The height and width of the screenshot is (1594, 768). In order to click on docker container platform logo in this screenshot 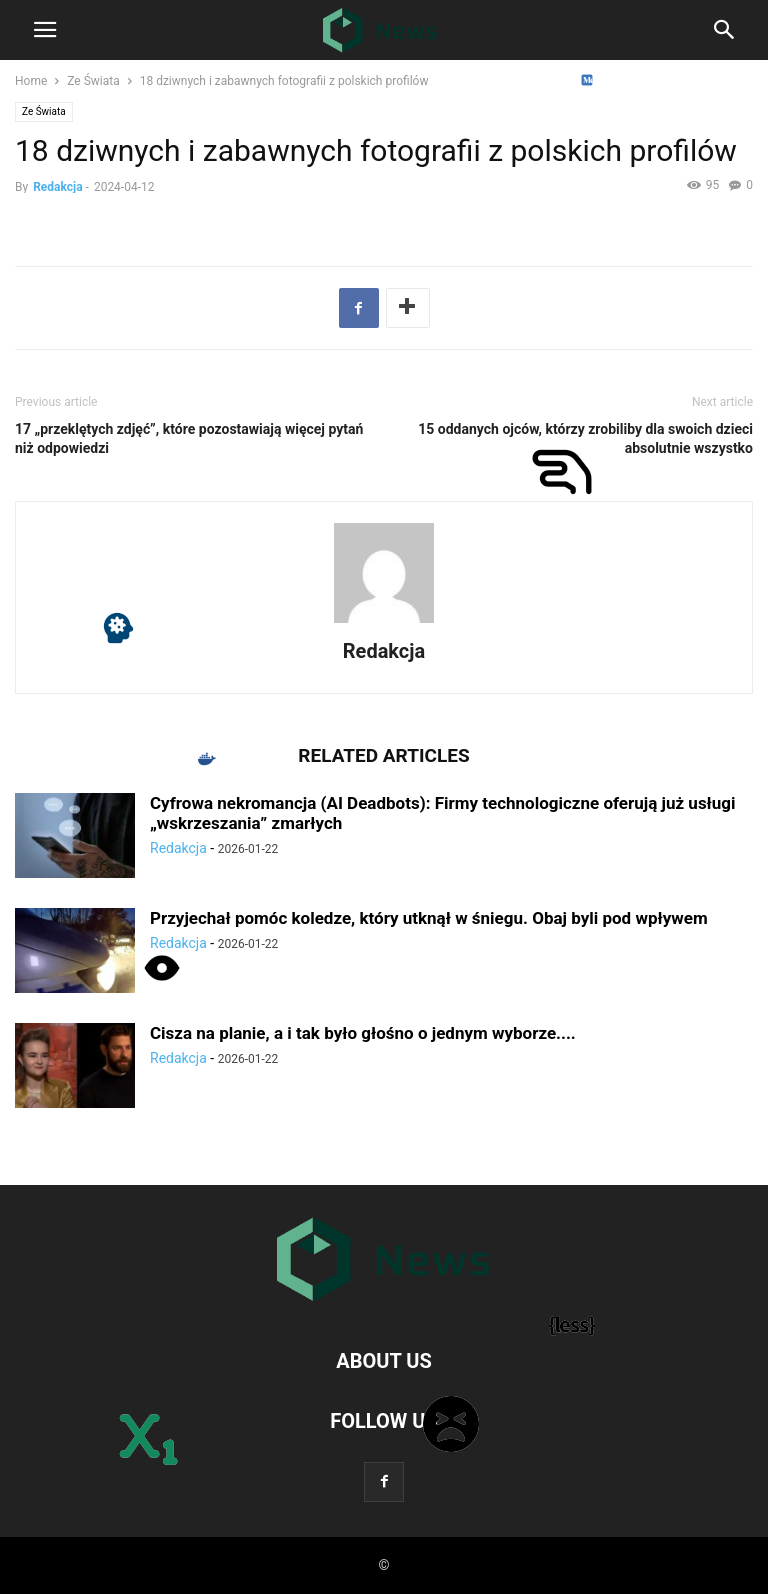, I will do `click(207, 759)`.